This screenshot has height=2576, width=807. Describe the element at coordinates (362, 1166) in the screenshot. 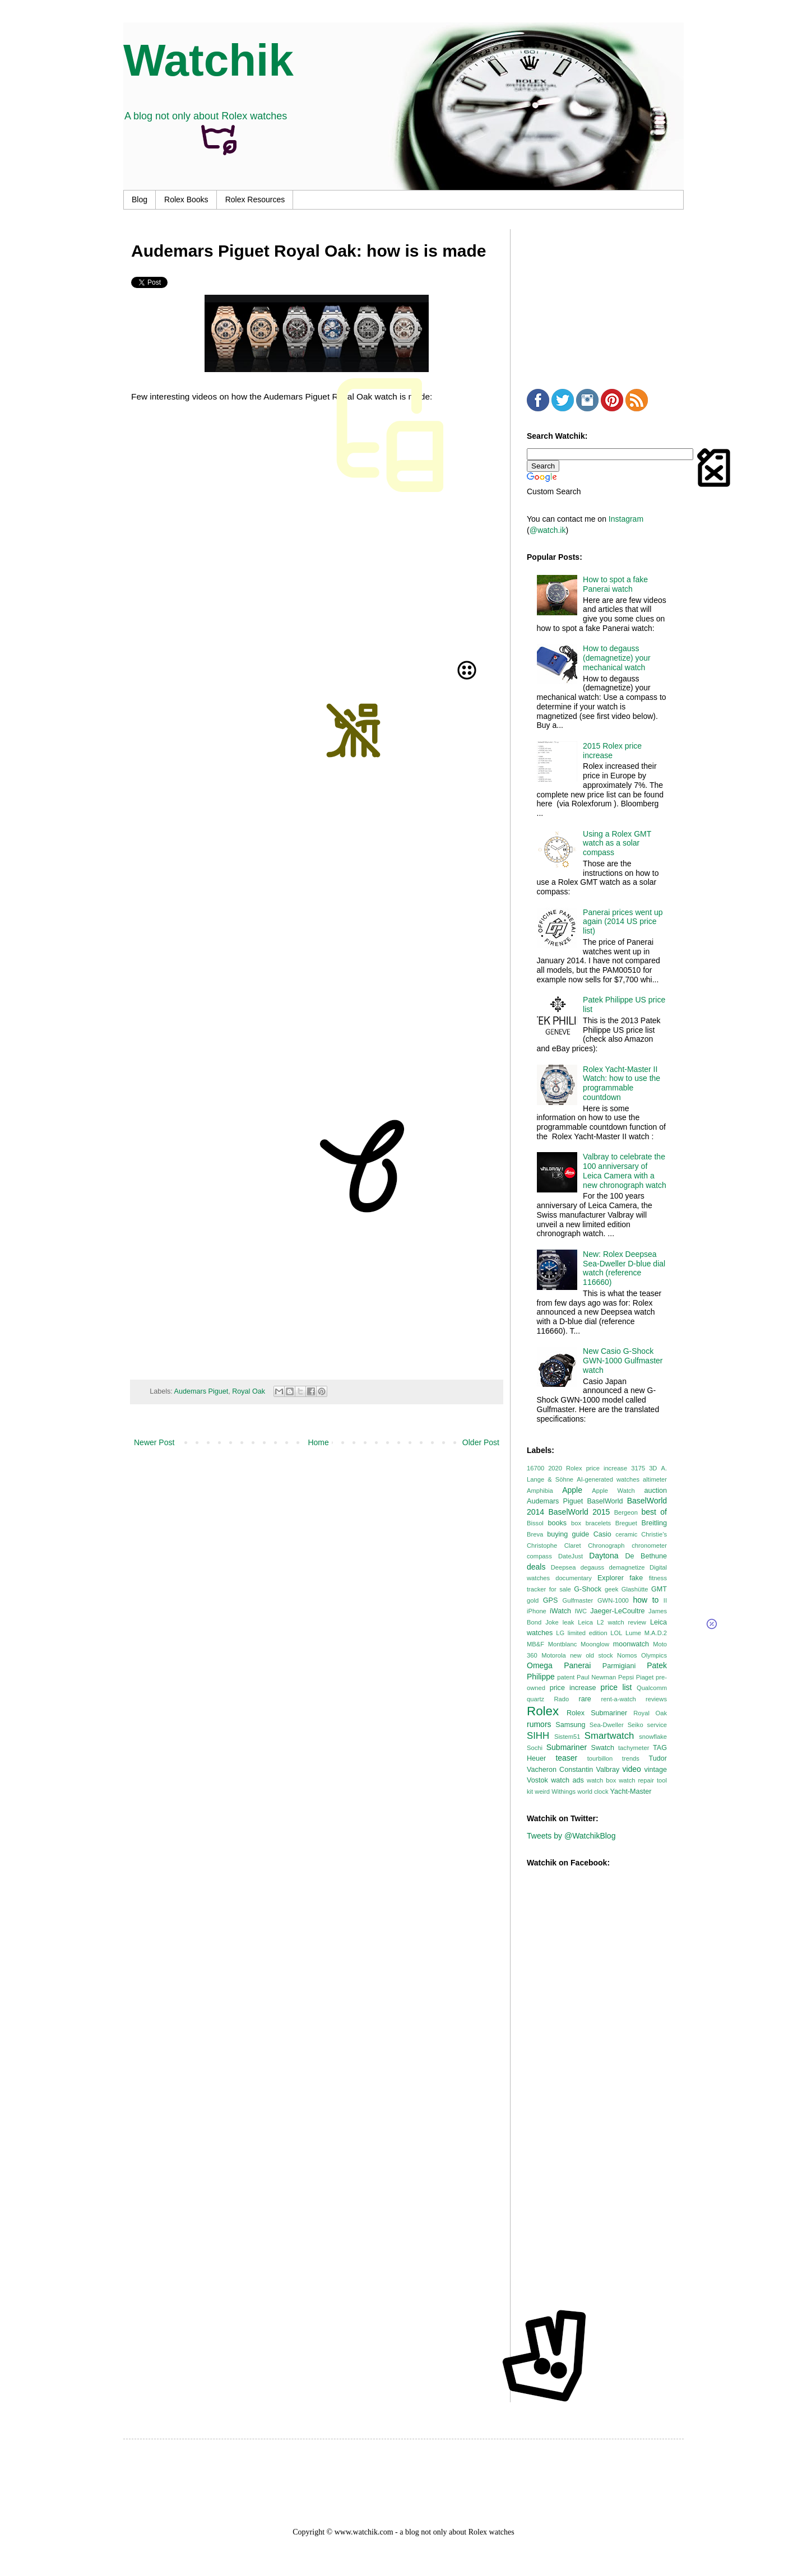

I see `open the Bunpo Japanese learning app` at that location.